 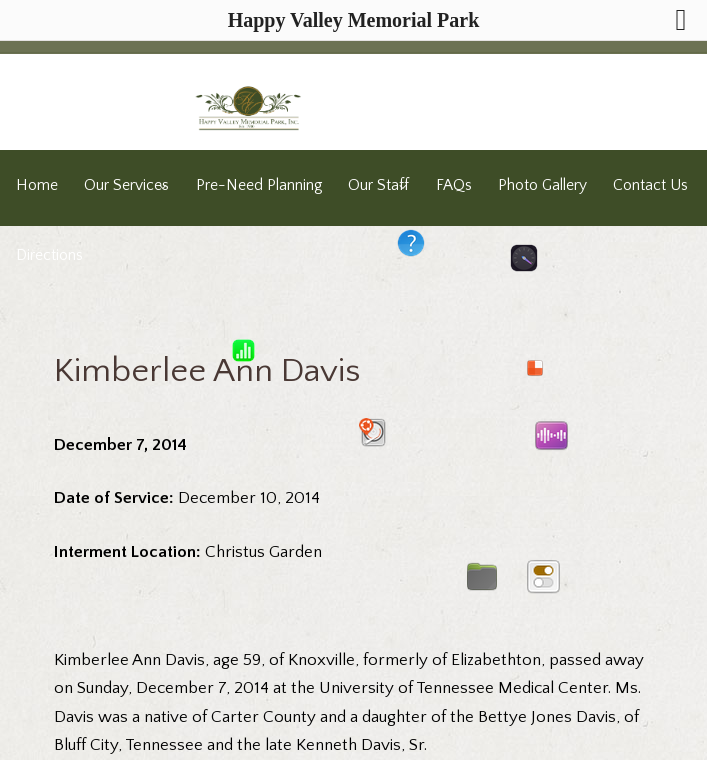 What do you see at coordinates (543, 576) in the screenshot?
I see `open unity tweak tool settings` at bounding box center [543, 576].